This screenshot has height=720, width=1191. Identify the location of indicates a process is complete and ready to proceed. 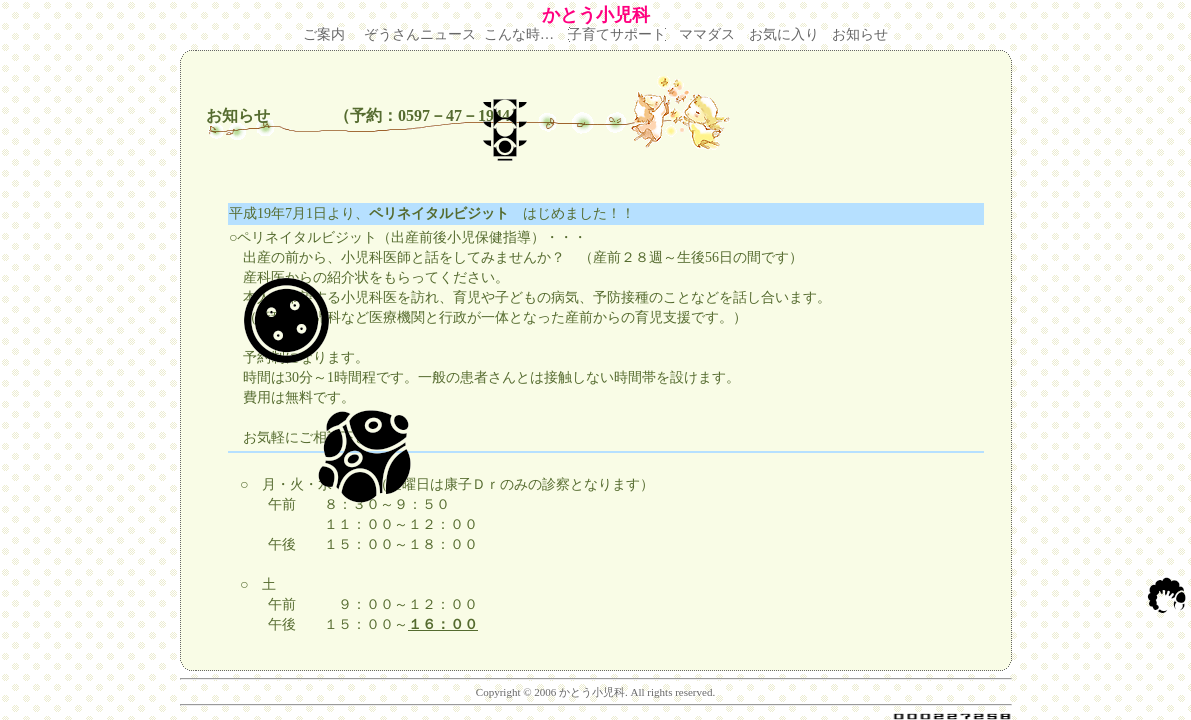
(505, 130).